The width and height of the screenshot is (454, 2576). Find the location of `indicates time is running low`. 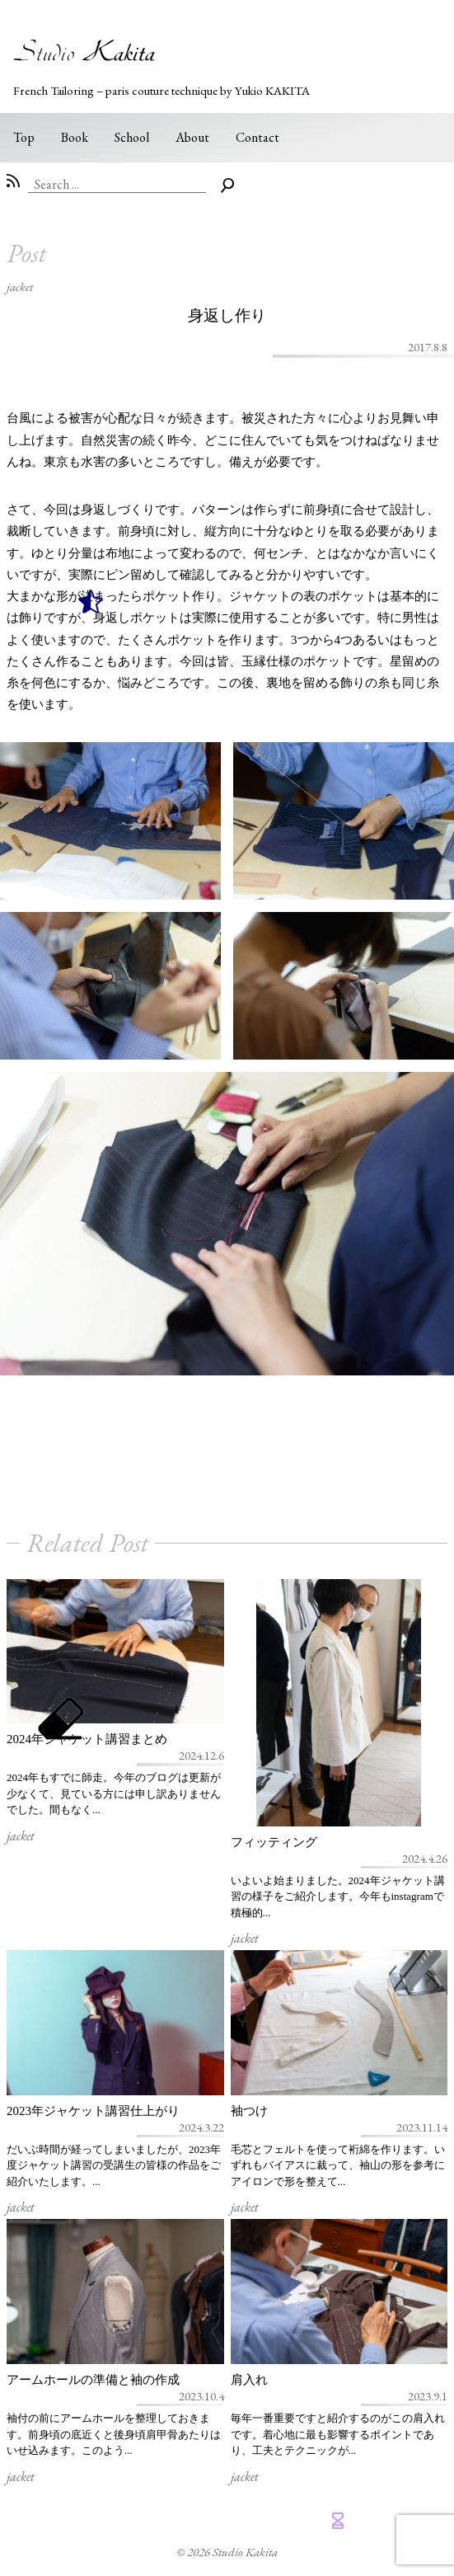

indicates time is running low is located at coordinates (338, 2521).